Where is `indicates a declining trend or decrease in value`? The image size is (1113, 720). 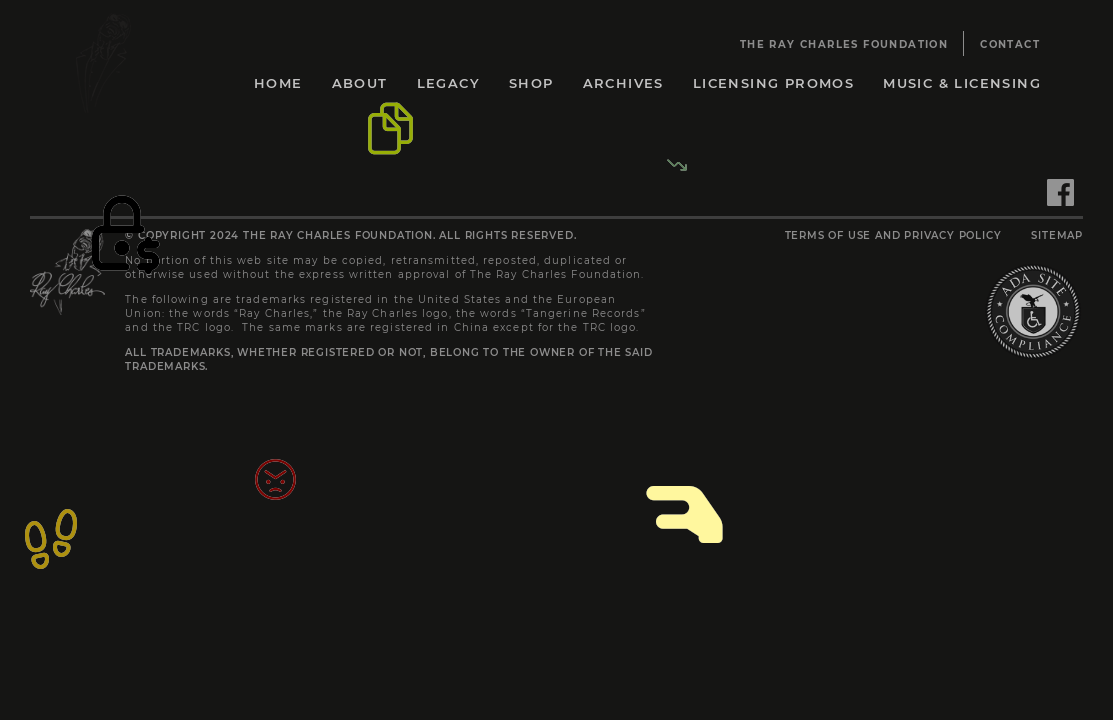 indicates a declining trend or decrease in value is located at coordinates (677, 165).